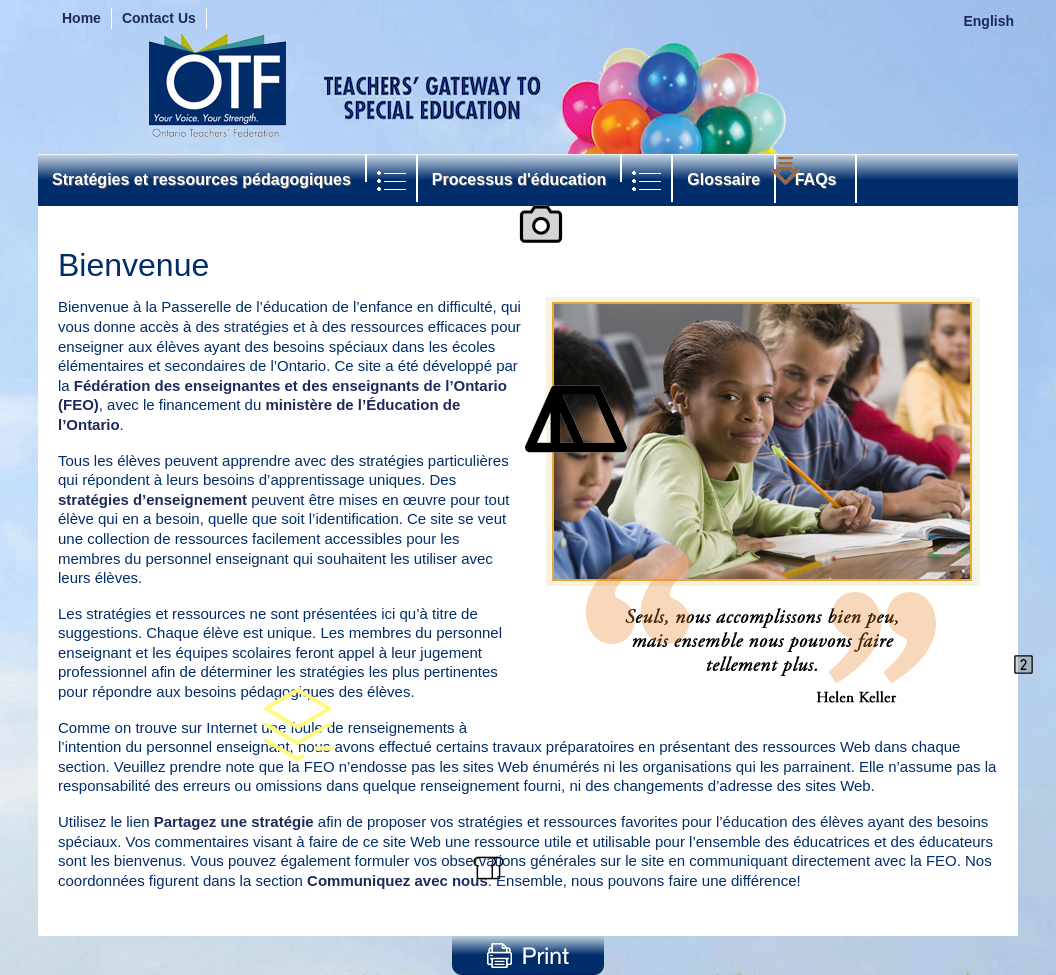 This screenshot has height=975, width=1056. Describe the element at coordinates (541, 225) in the screenshot. I see `take a photo` at that location.